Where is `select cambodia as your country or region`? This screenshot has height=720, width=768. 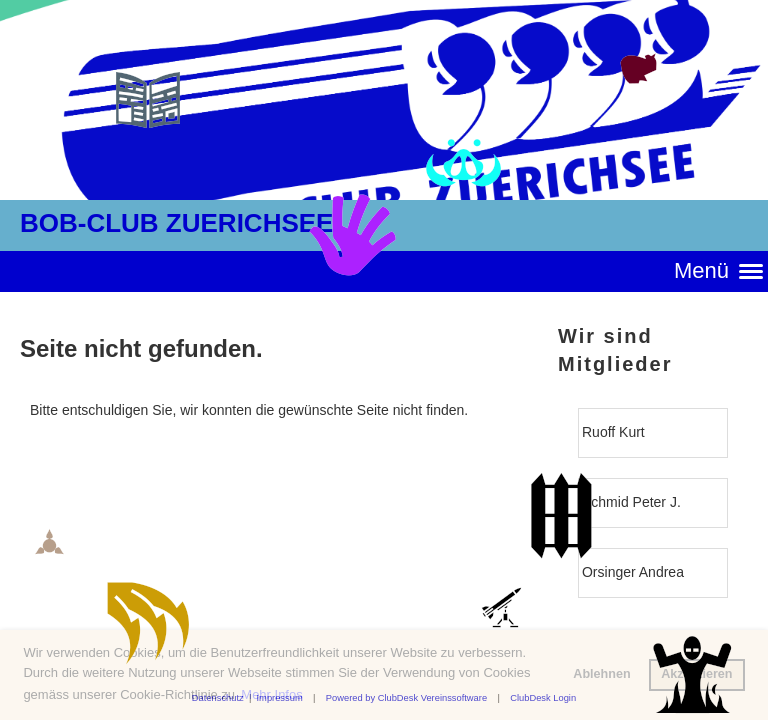 select cambodia as your country or region is located at coordinates (638, 68).